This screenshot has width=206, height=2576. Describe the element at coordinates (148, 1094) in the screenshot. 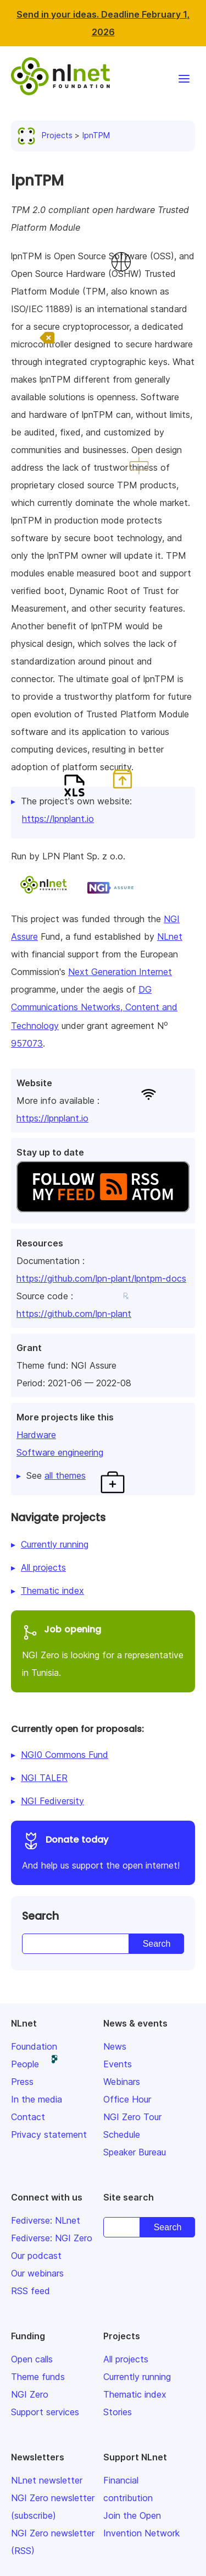

I see `indicates strong wifi signal strength` at that location.